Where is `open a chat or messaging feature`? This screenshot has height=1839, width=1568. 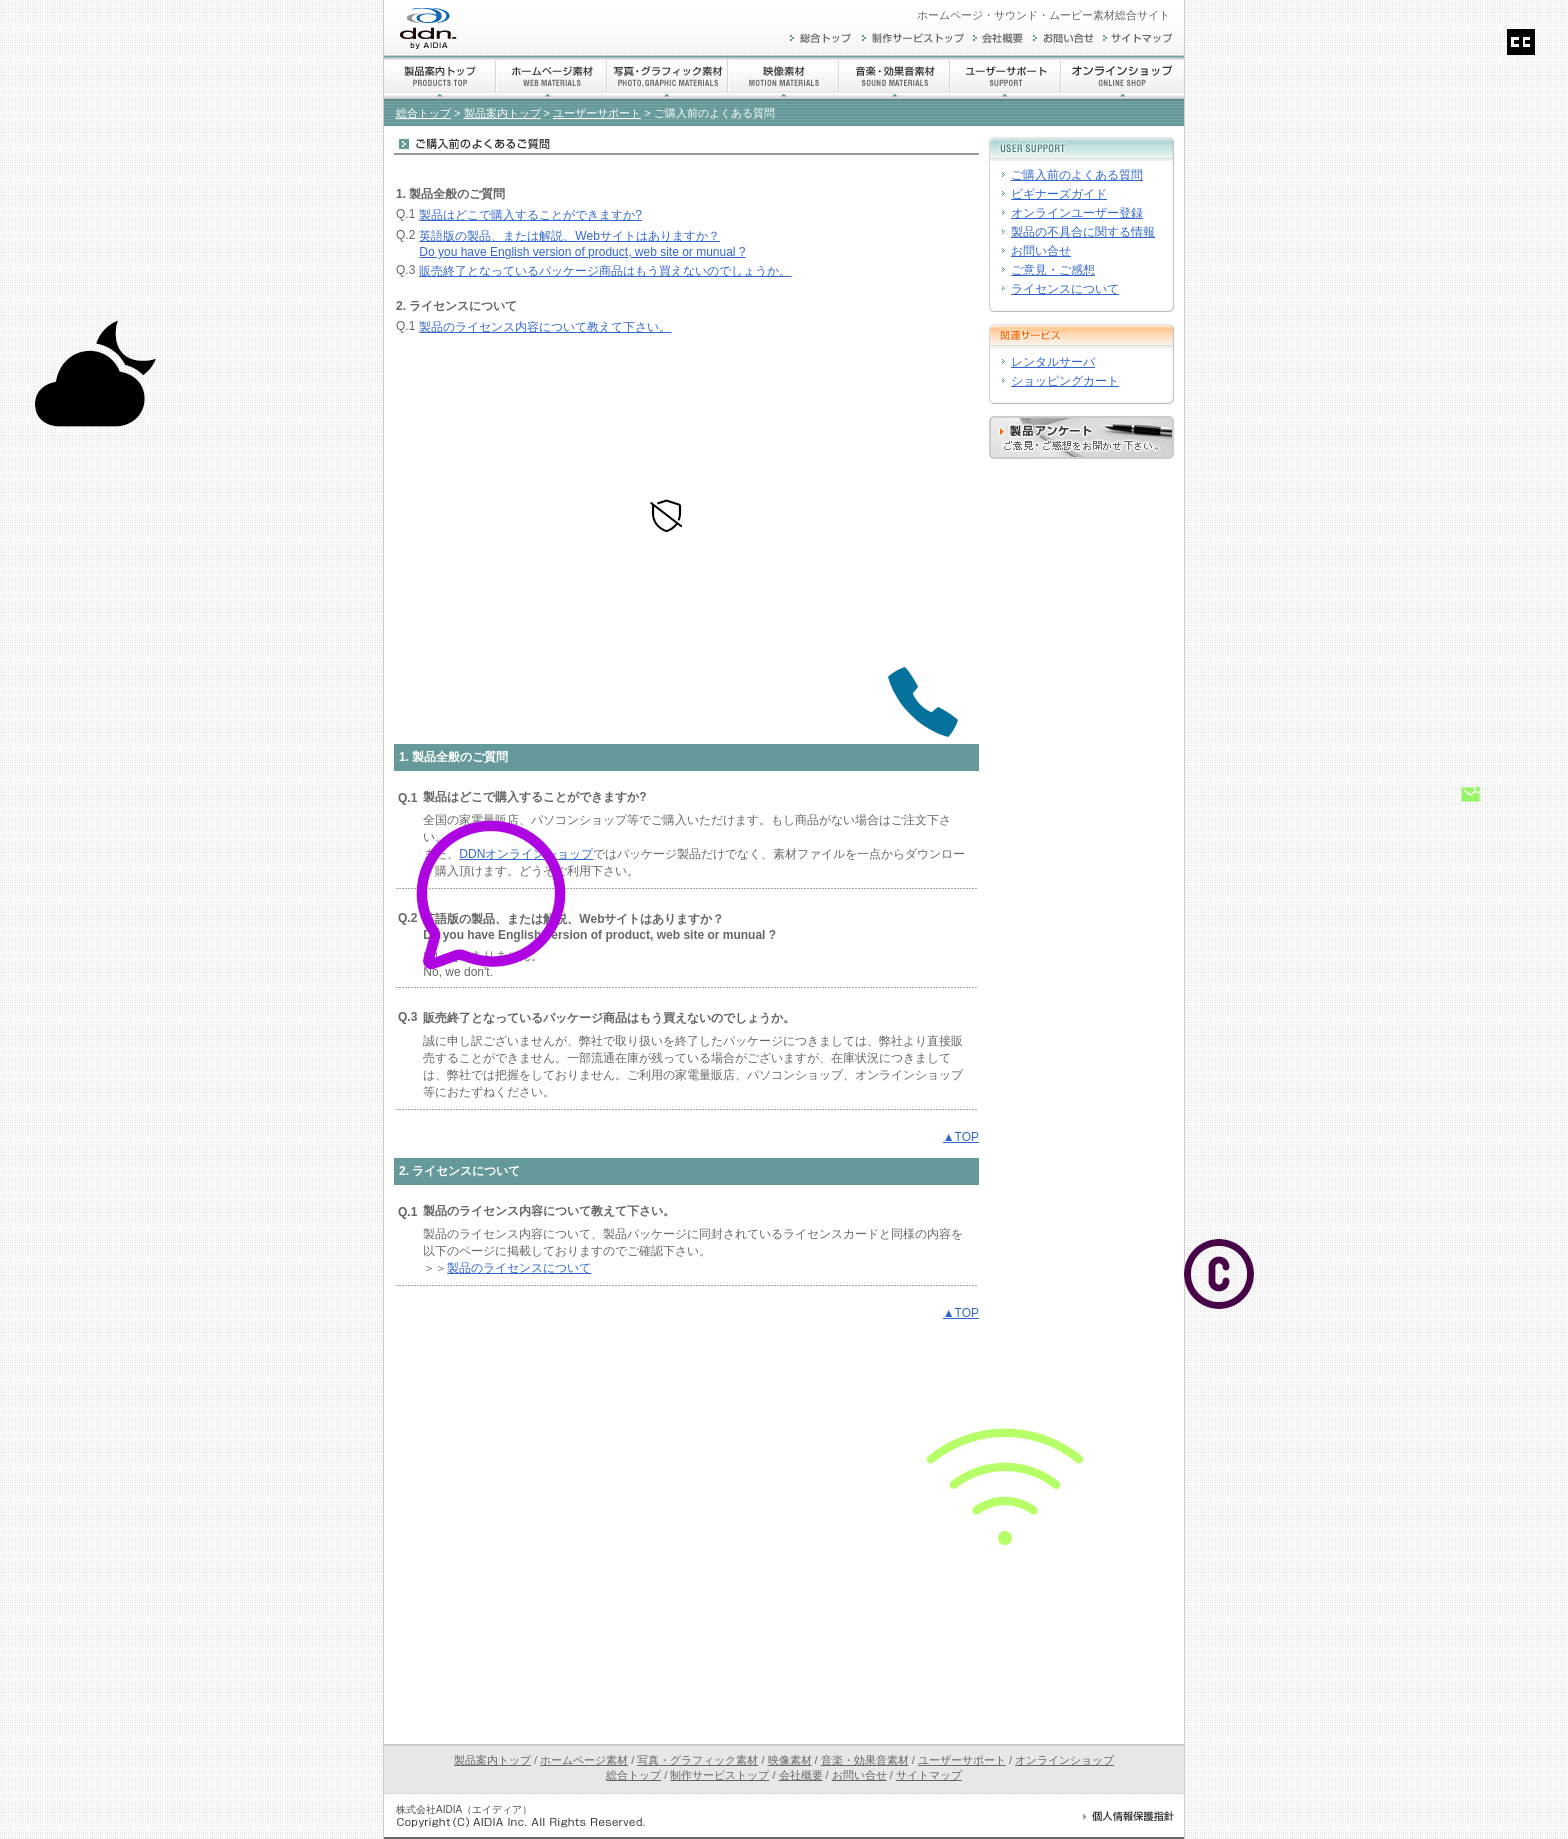
open a chat or messaging feature is located at coordinates (491, 895).